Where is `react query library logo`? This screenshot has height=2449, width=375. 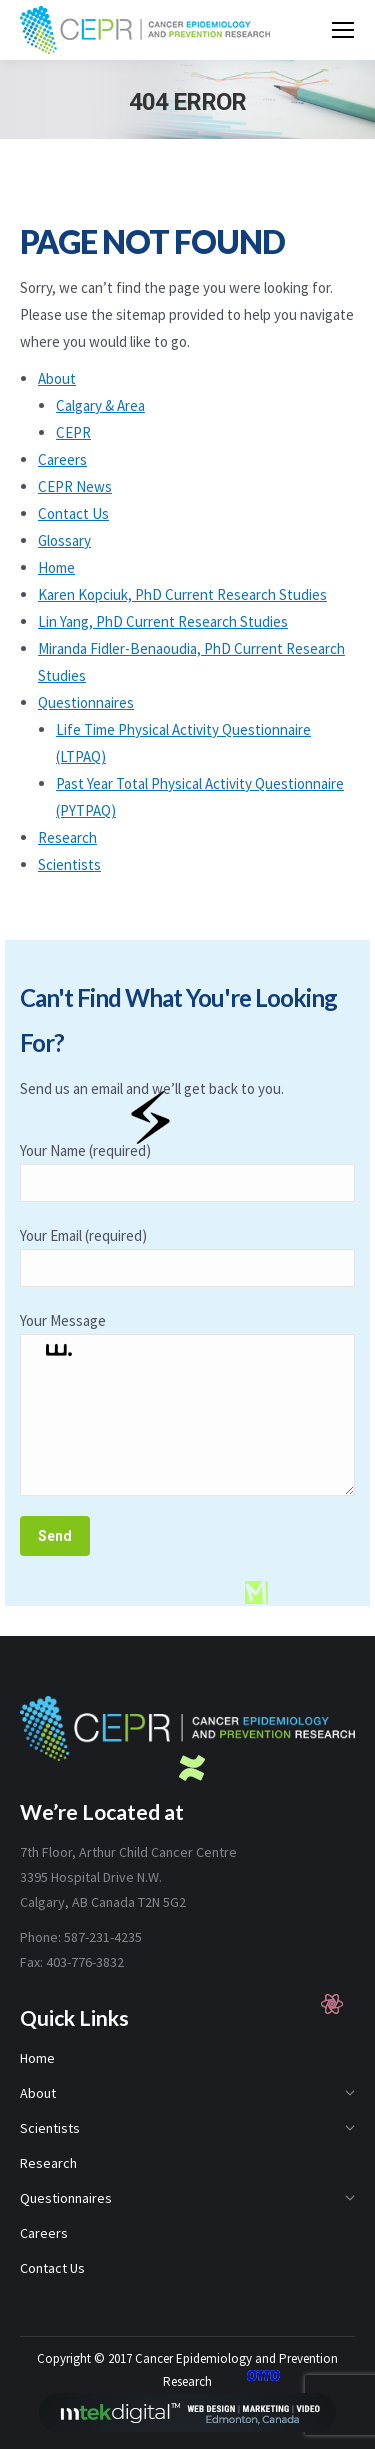
react query library logo is located at coordinates (332, 2004).